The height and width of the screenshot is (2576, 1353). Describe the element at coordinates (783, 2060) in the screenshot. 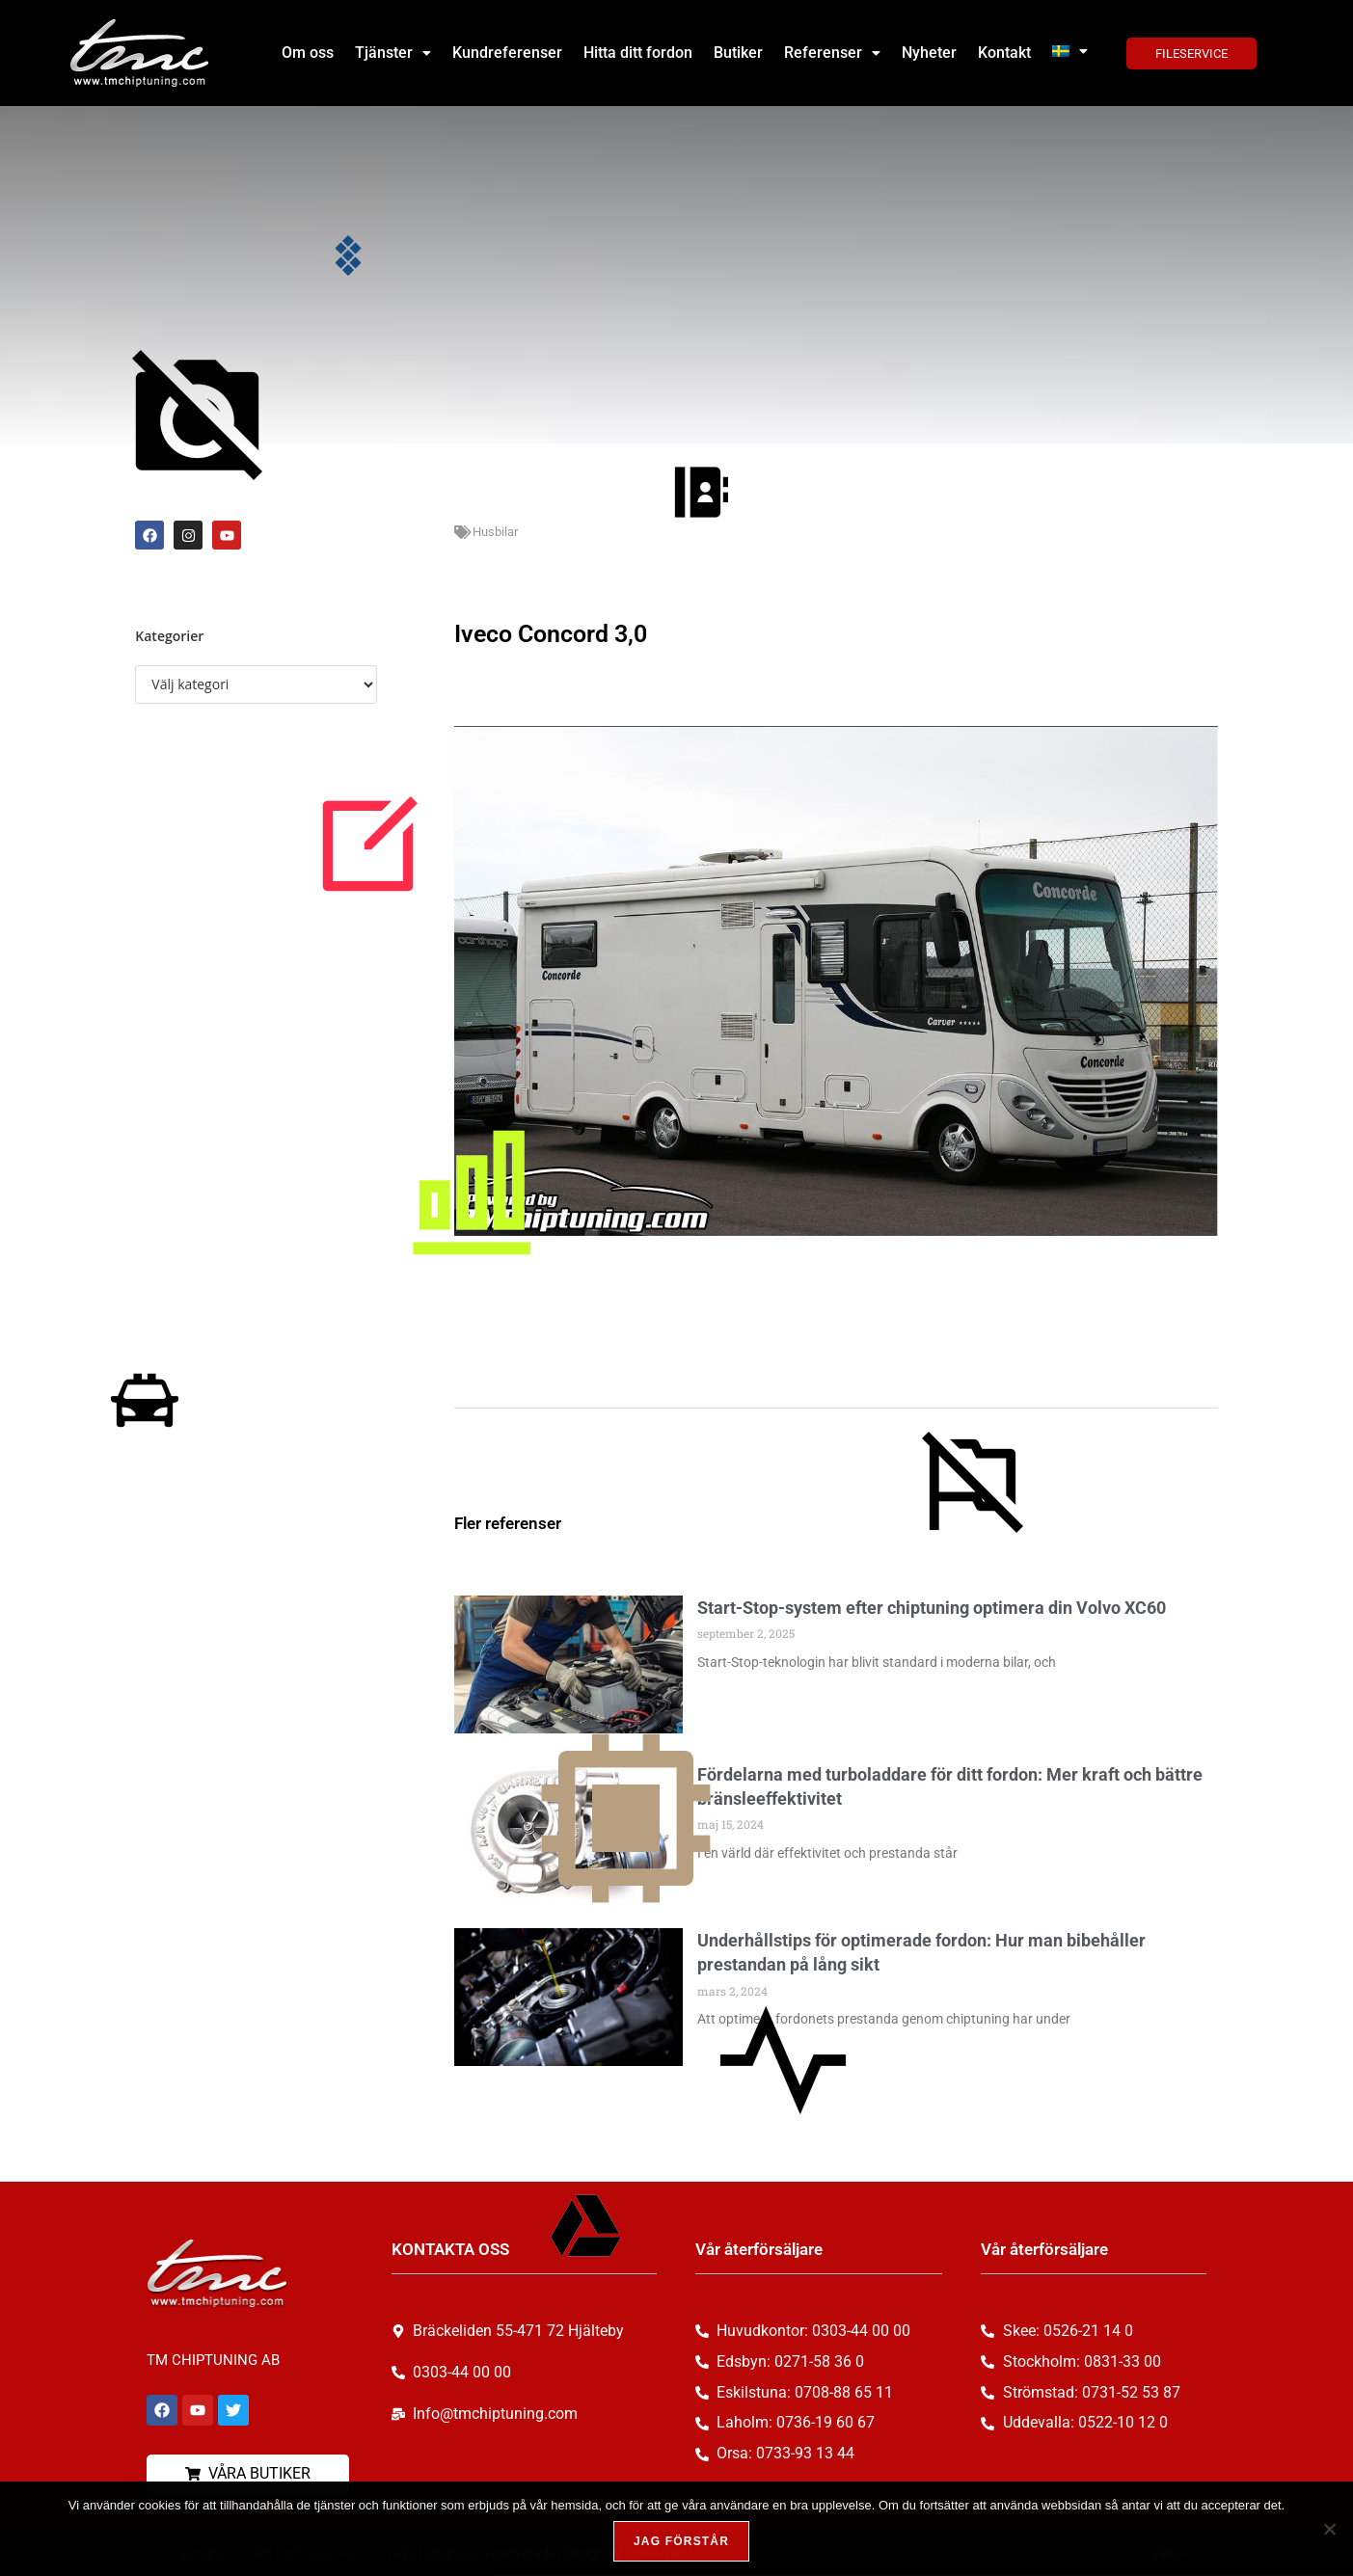

I see `view health or heart rate data` at that location.